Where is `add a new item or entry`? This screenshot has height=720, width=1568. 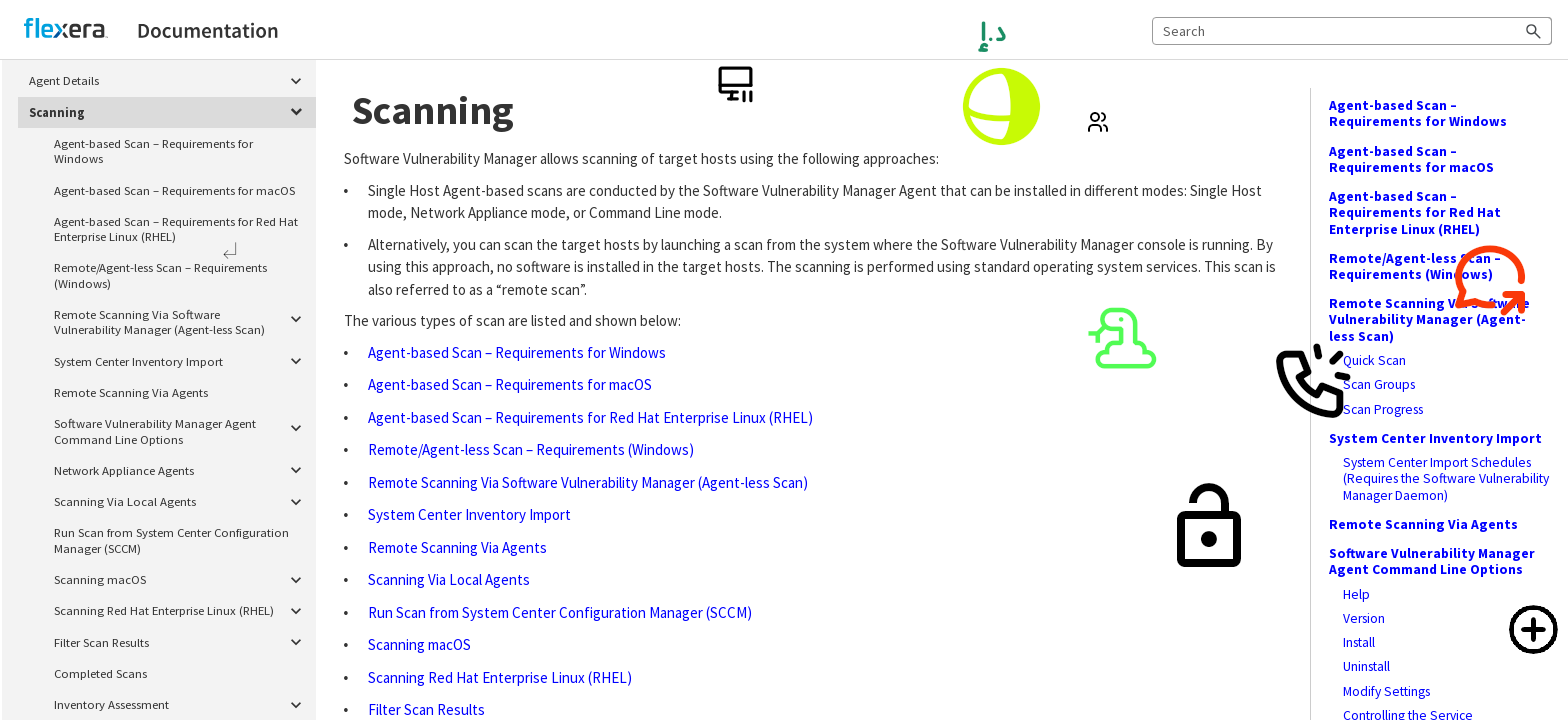
add a new item or entry is located at coordinates (1533, 629).